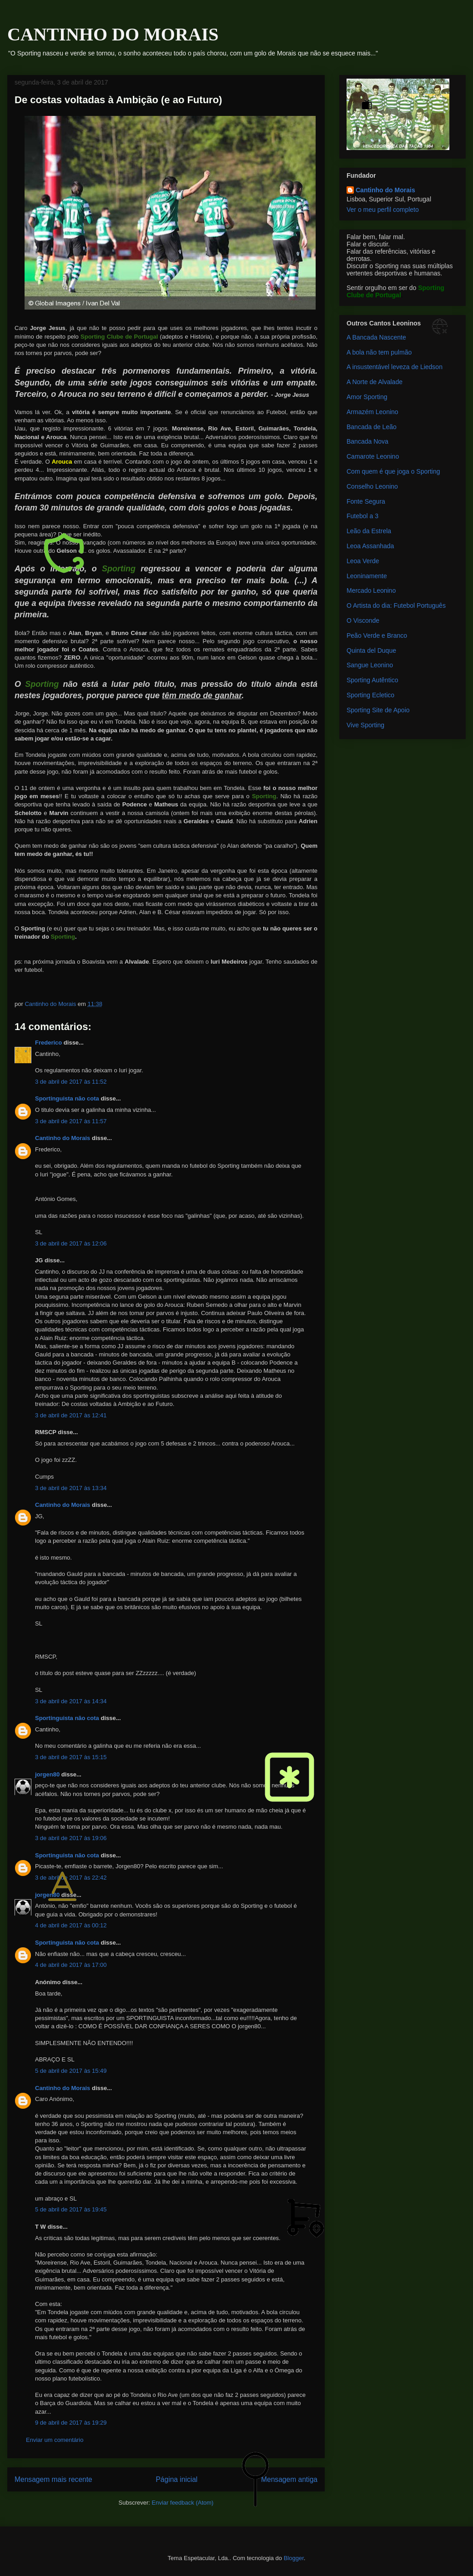 Image resolution: width=473 pixels, height=2576 pixels. Describe the element at coordinates (367, 105) in the screenshot. I see `access classic TV or broadcast content` at that location.